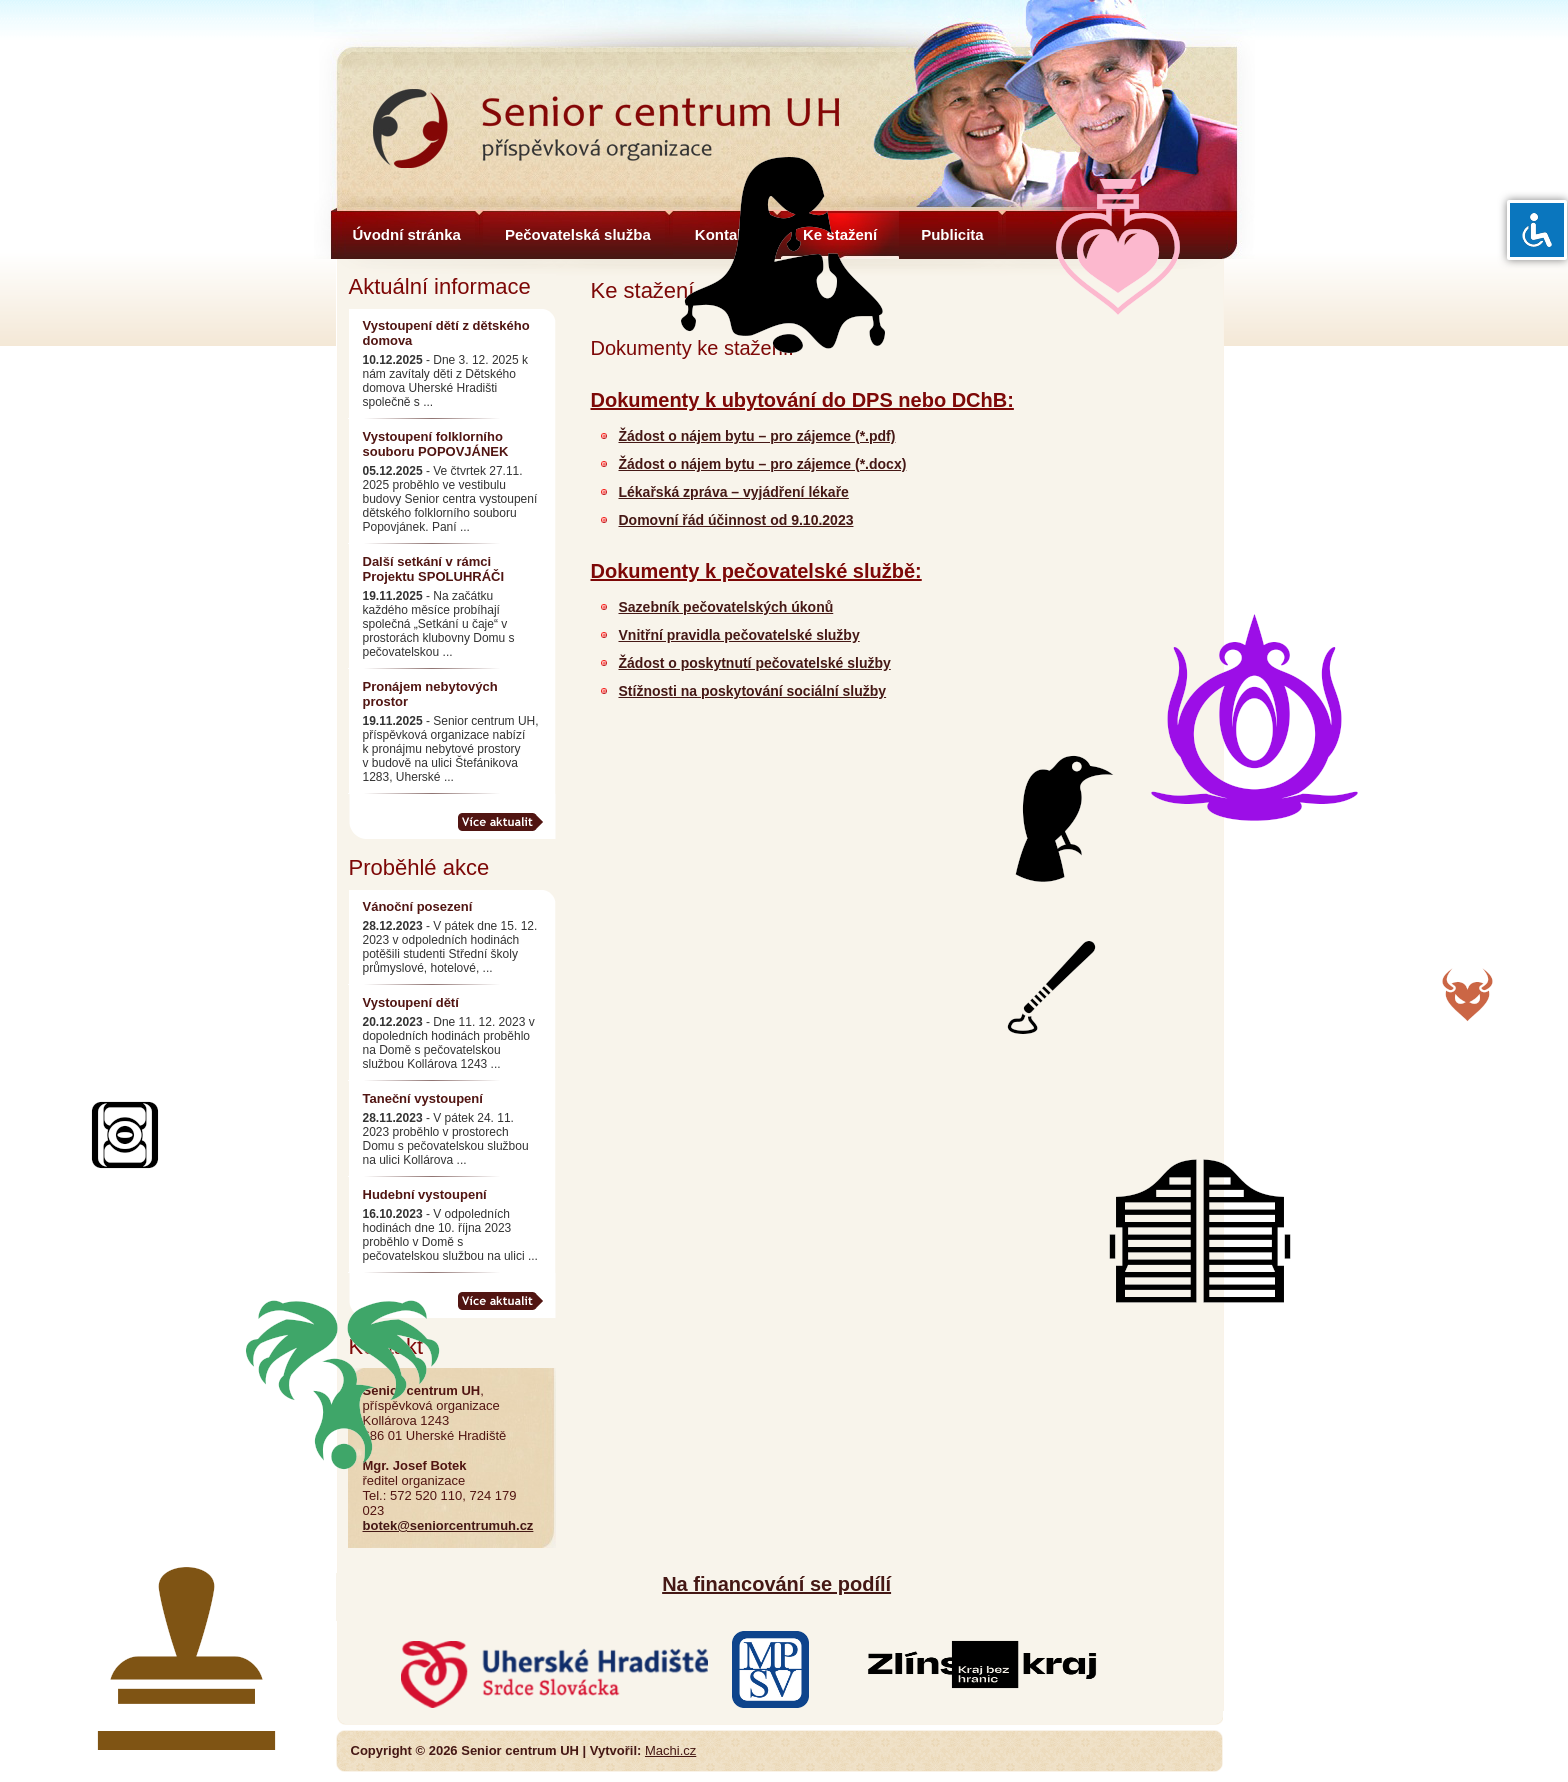 This screenshot has width=1568, height=1782. What do you see at coordinates (186, 1658) in the screenshot?
I see `apply a stamp or seal to a document` at bounding box center [186, 1658].